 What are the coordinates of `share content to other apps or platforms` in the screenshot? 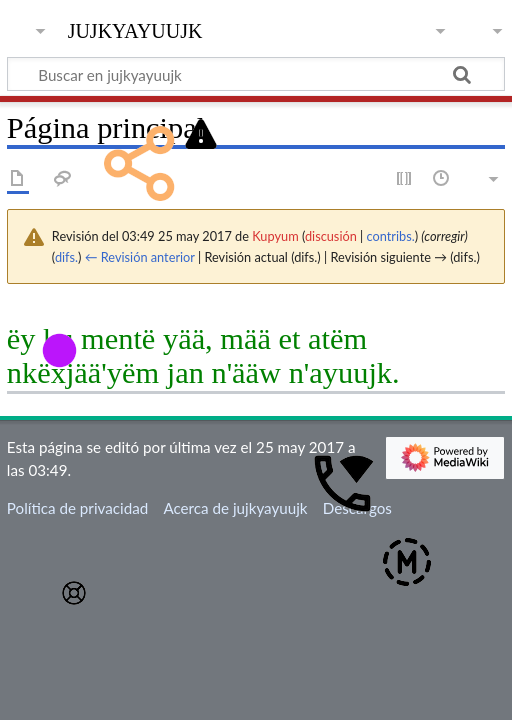 It's located at (141, 163).